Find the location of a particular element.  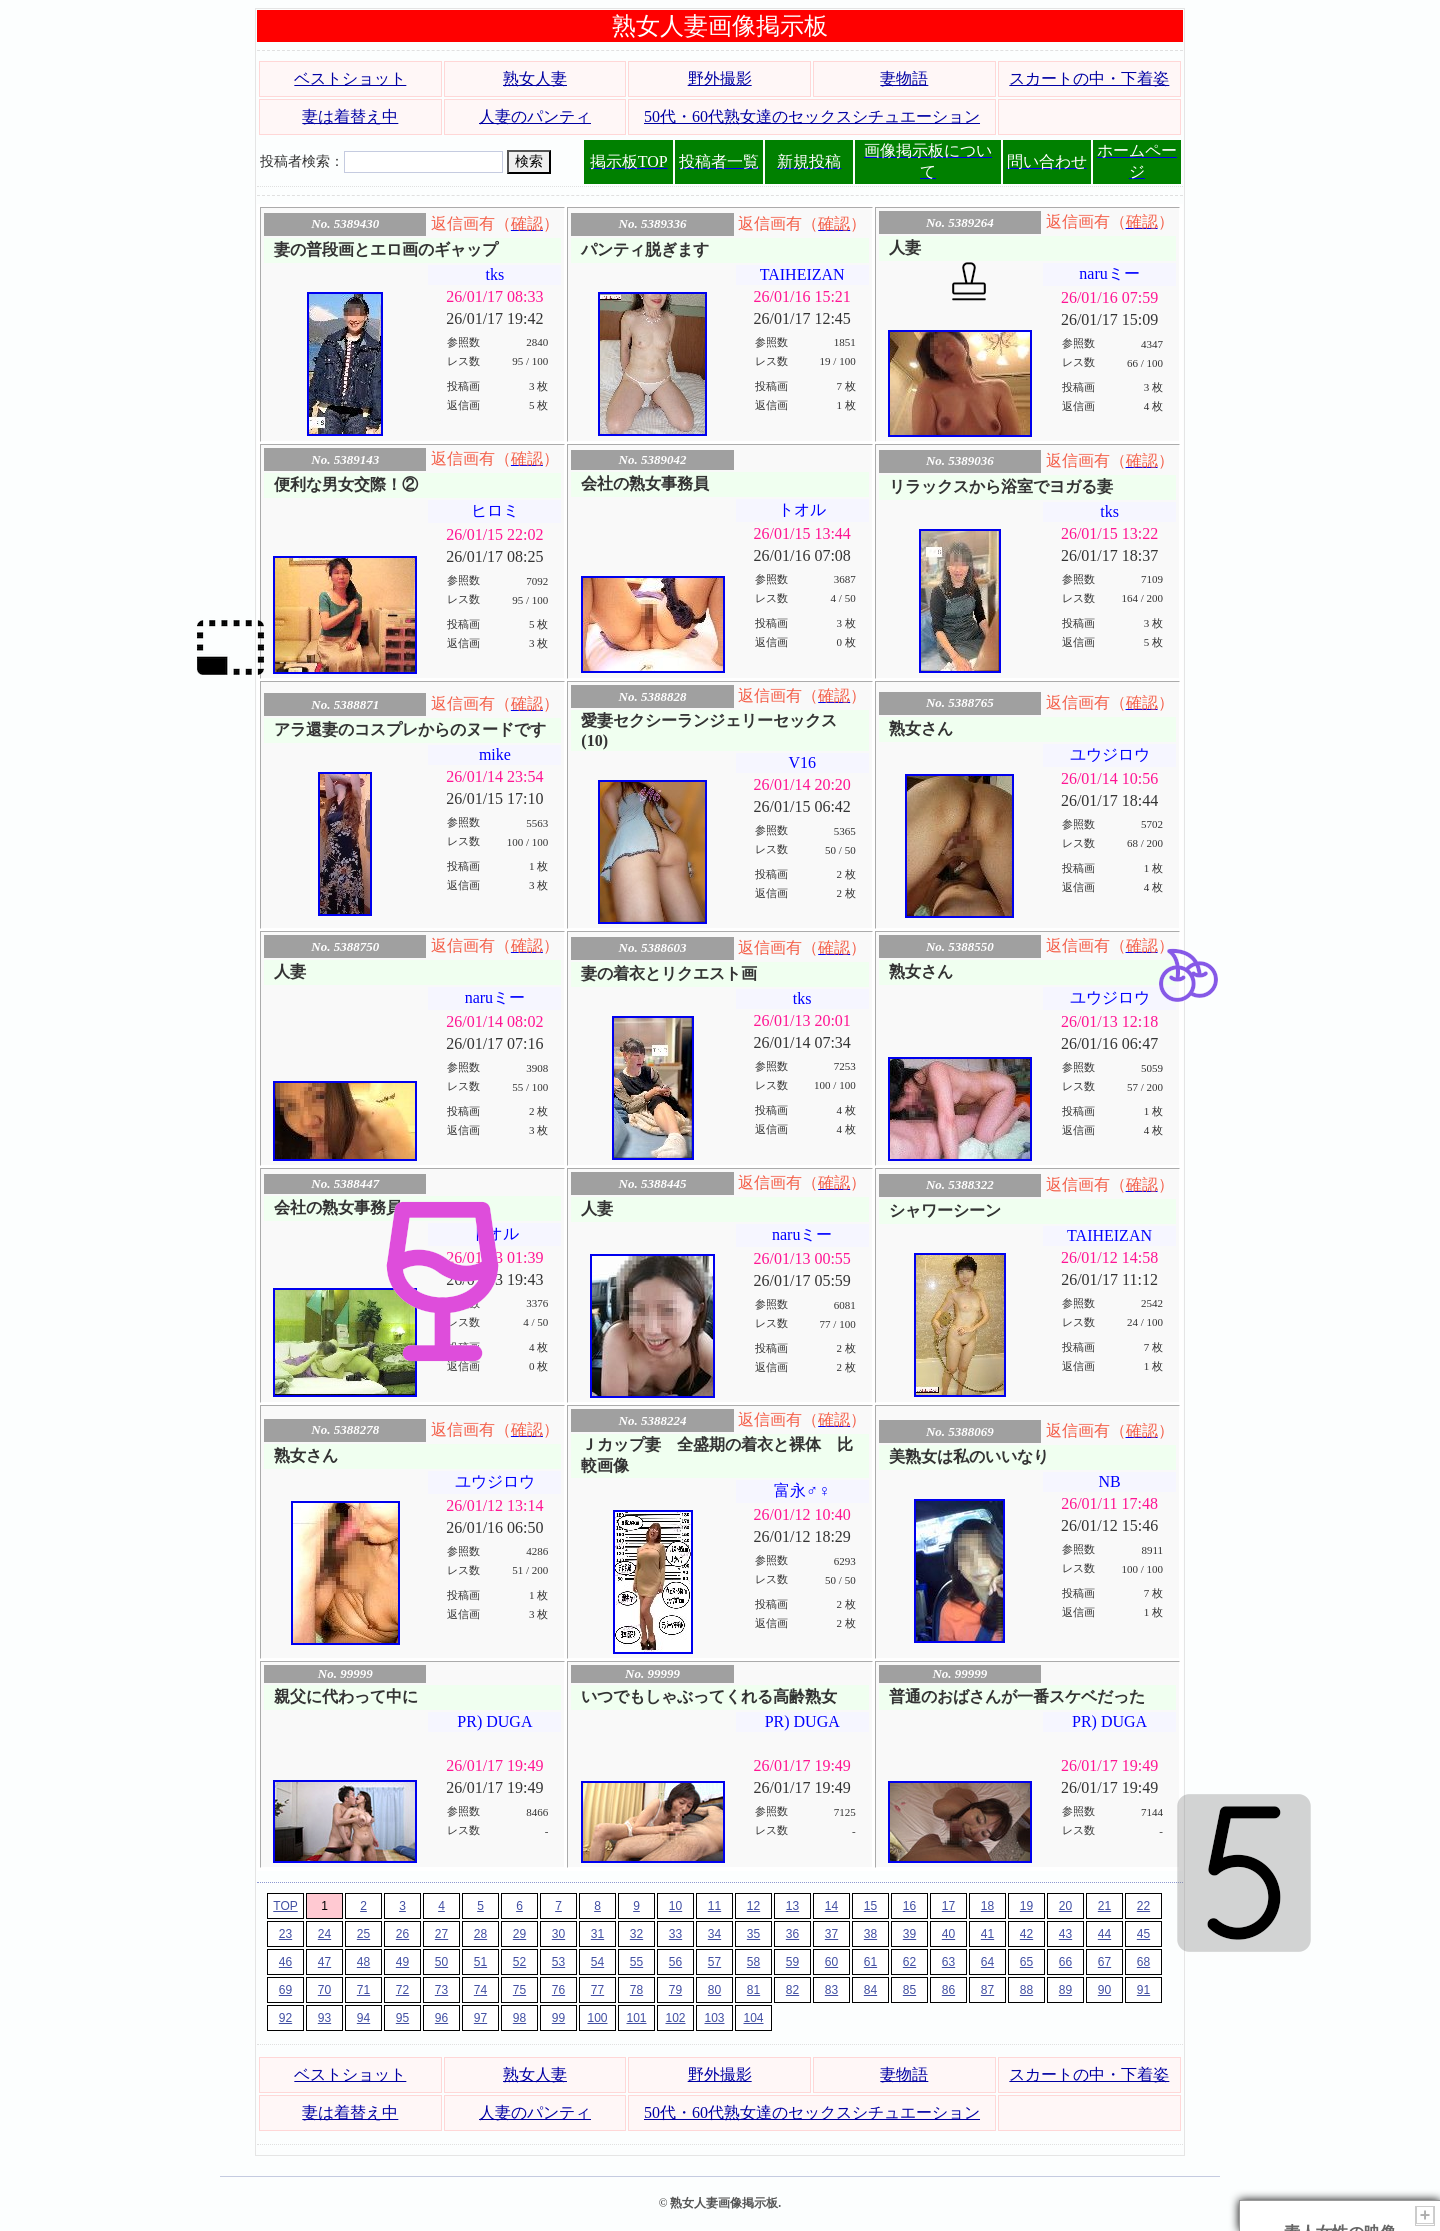

resize image to smaller dimensions is located at coordinates (230, 647).